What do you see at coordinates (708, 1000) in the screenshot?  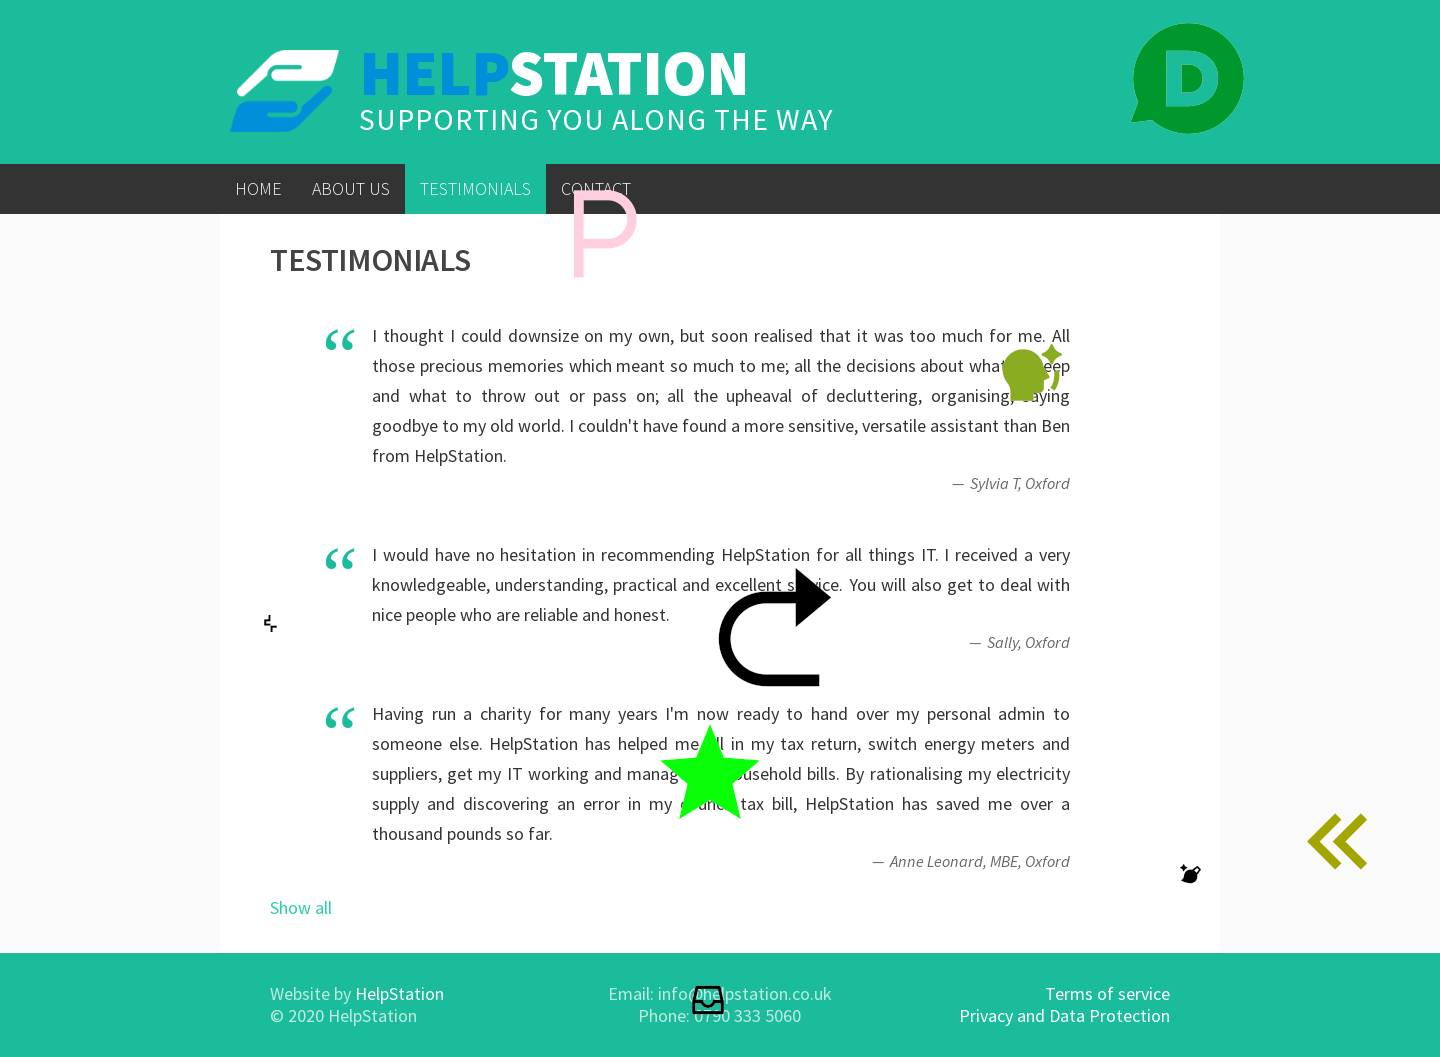 I see `view your inbox` at bounding box center [708, 1000].